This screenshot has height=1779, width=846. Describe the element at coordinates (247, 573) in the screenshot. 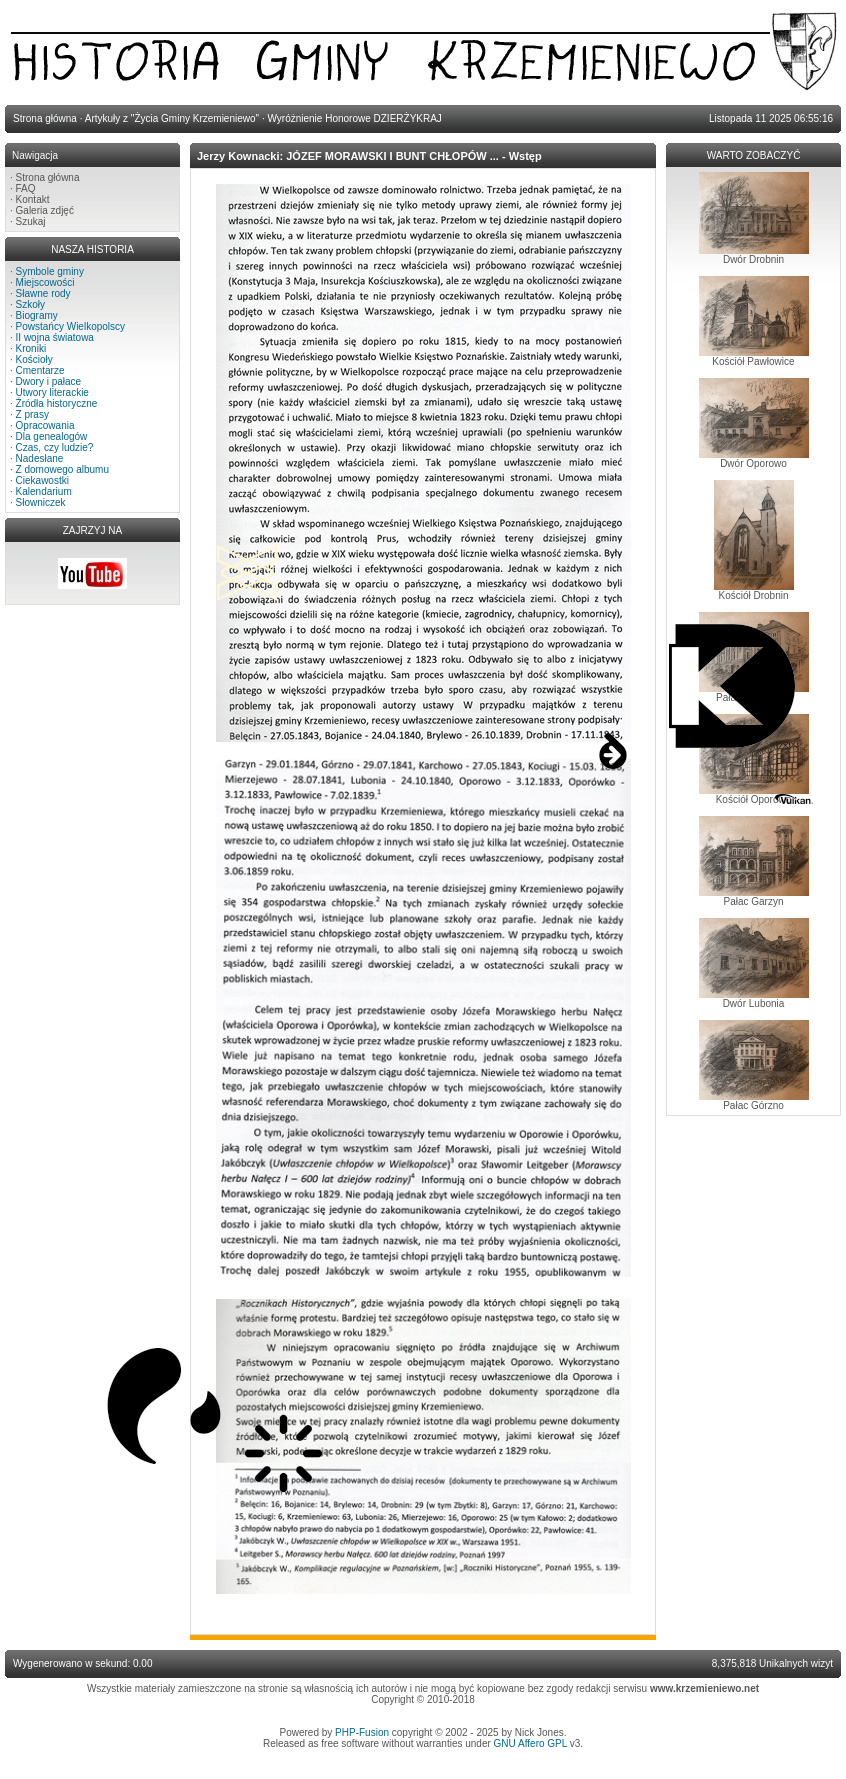

I see `posit brand logo` at that location.